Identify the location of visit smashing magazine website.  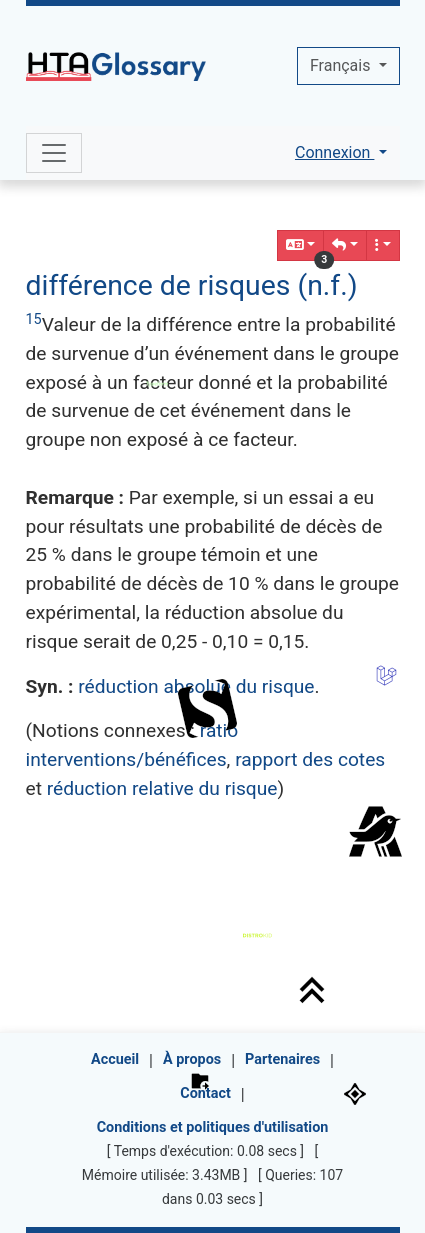
(207, 708).